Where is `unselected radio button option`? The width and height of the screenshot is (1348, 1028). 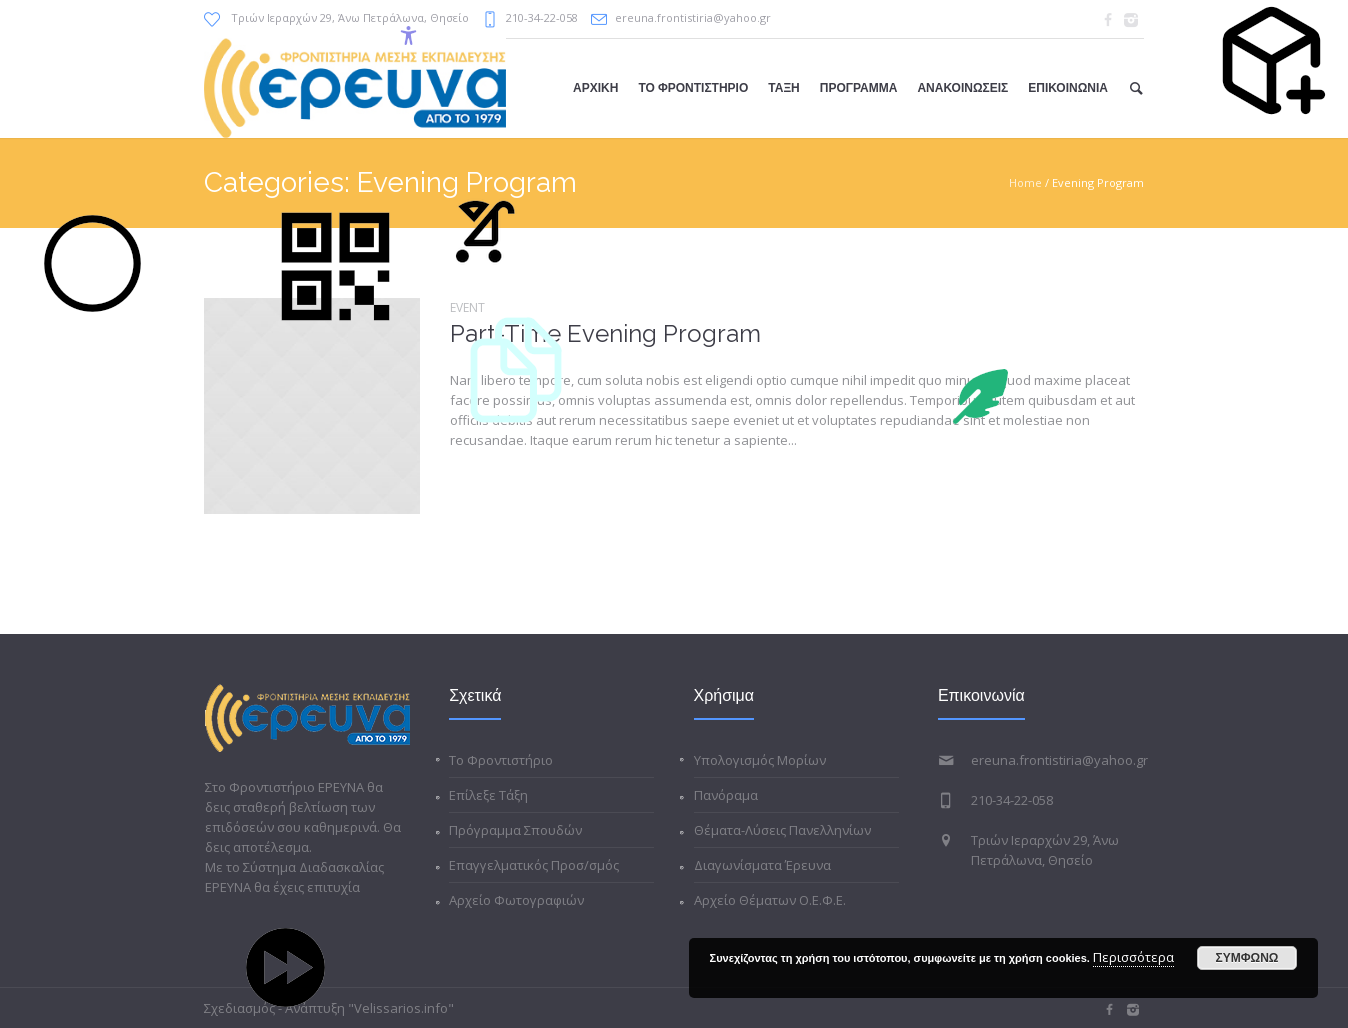
unselected radio button option is located at coordinates (92, 263).